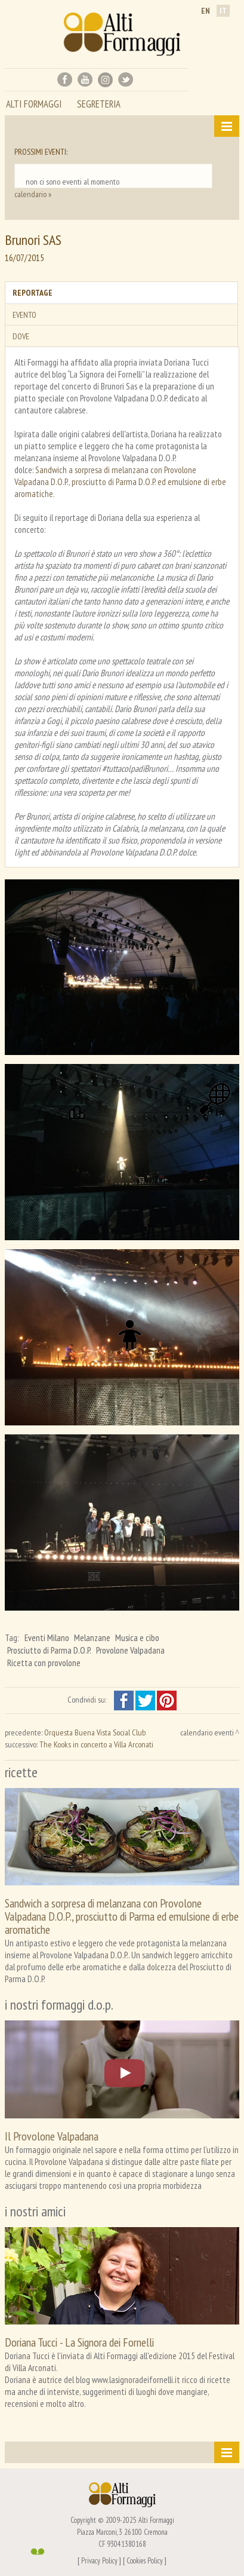  Describe the element at coordinates (38, 2552) in the screenshot. I see `indicates audio or video recording in progress` at that location.